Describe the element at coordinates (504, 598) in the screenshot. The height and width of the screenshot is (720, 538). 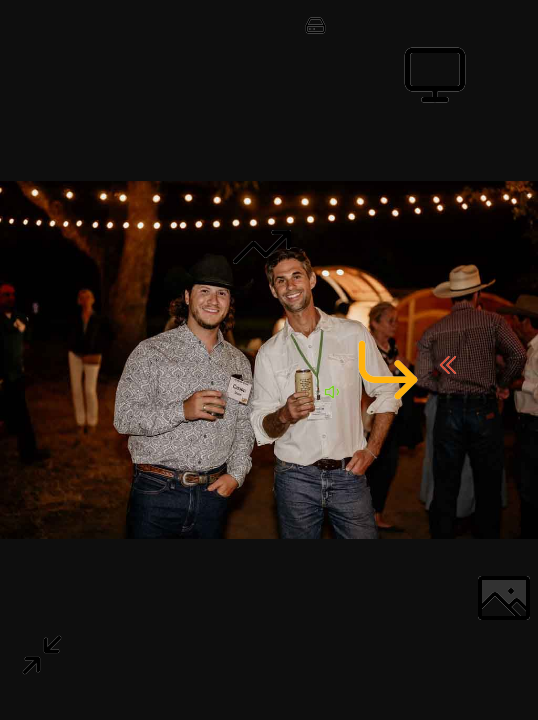
I see `view or open an image file` at that location.